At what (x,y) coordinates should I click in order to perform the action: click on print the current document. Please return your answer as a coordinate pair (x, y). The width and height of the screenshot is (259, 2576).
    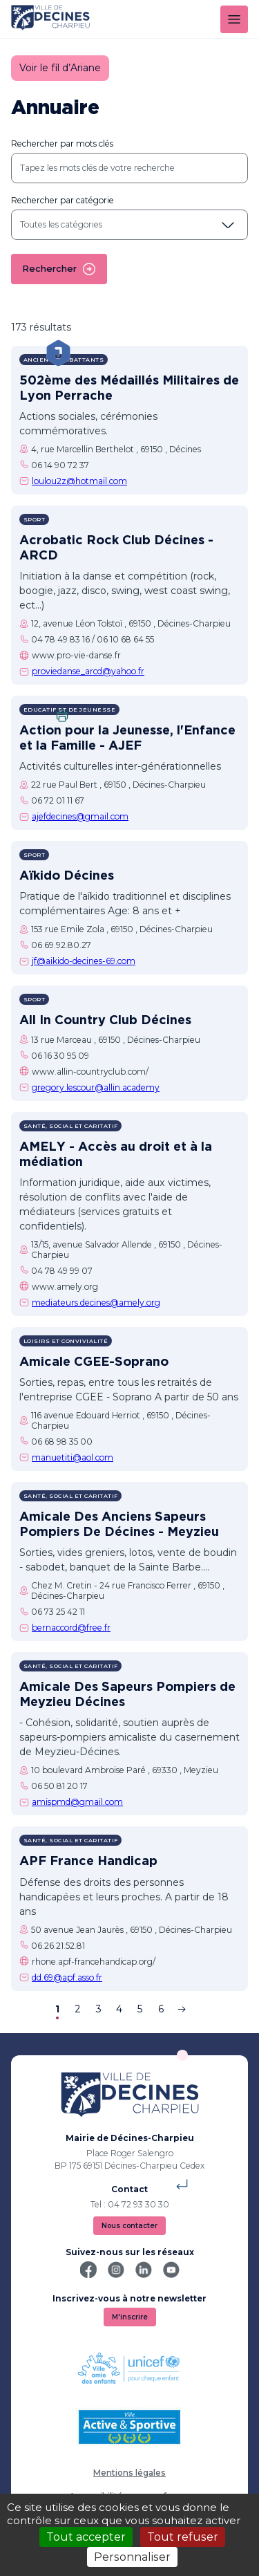
    Looking at the image, I should click on (62, 716).